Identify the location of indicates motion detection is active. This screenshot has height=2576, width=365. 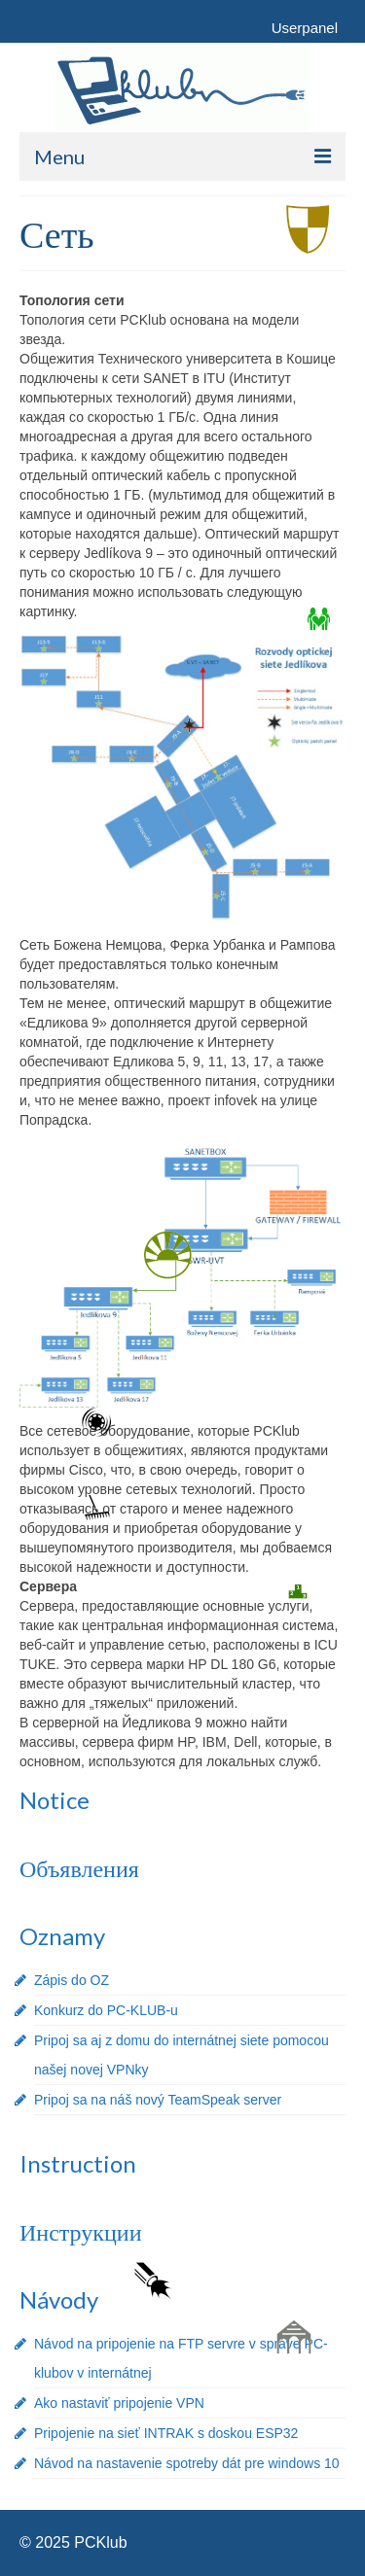
(96, 1422).